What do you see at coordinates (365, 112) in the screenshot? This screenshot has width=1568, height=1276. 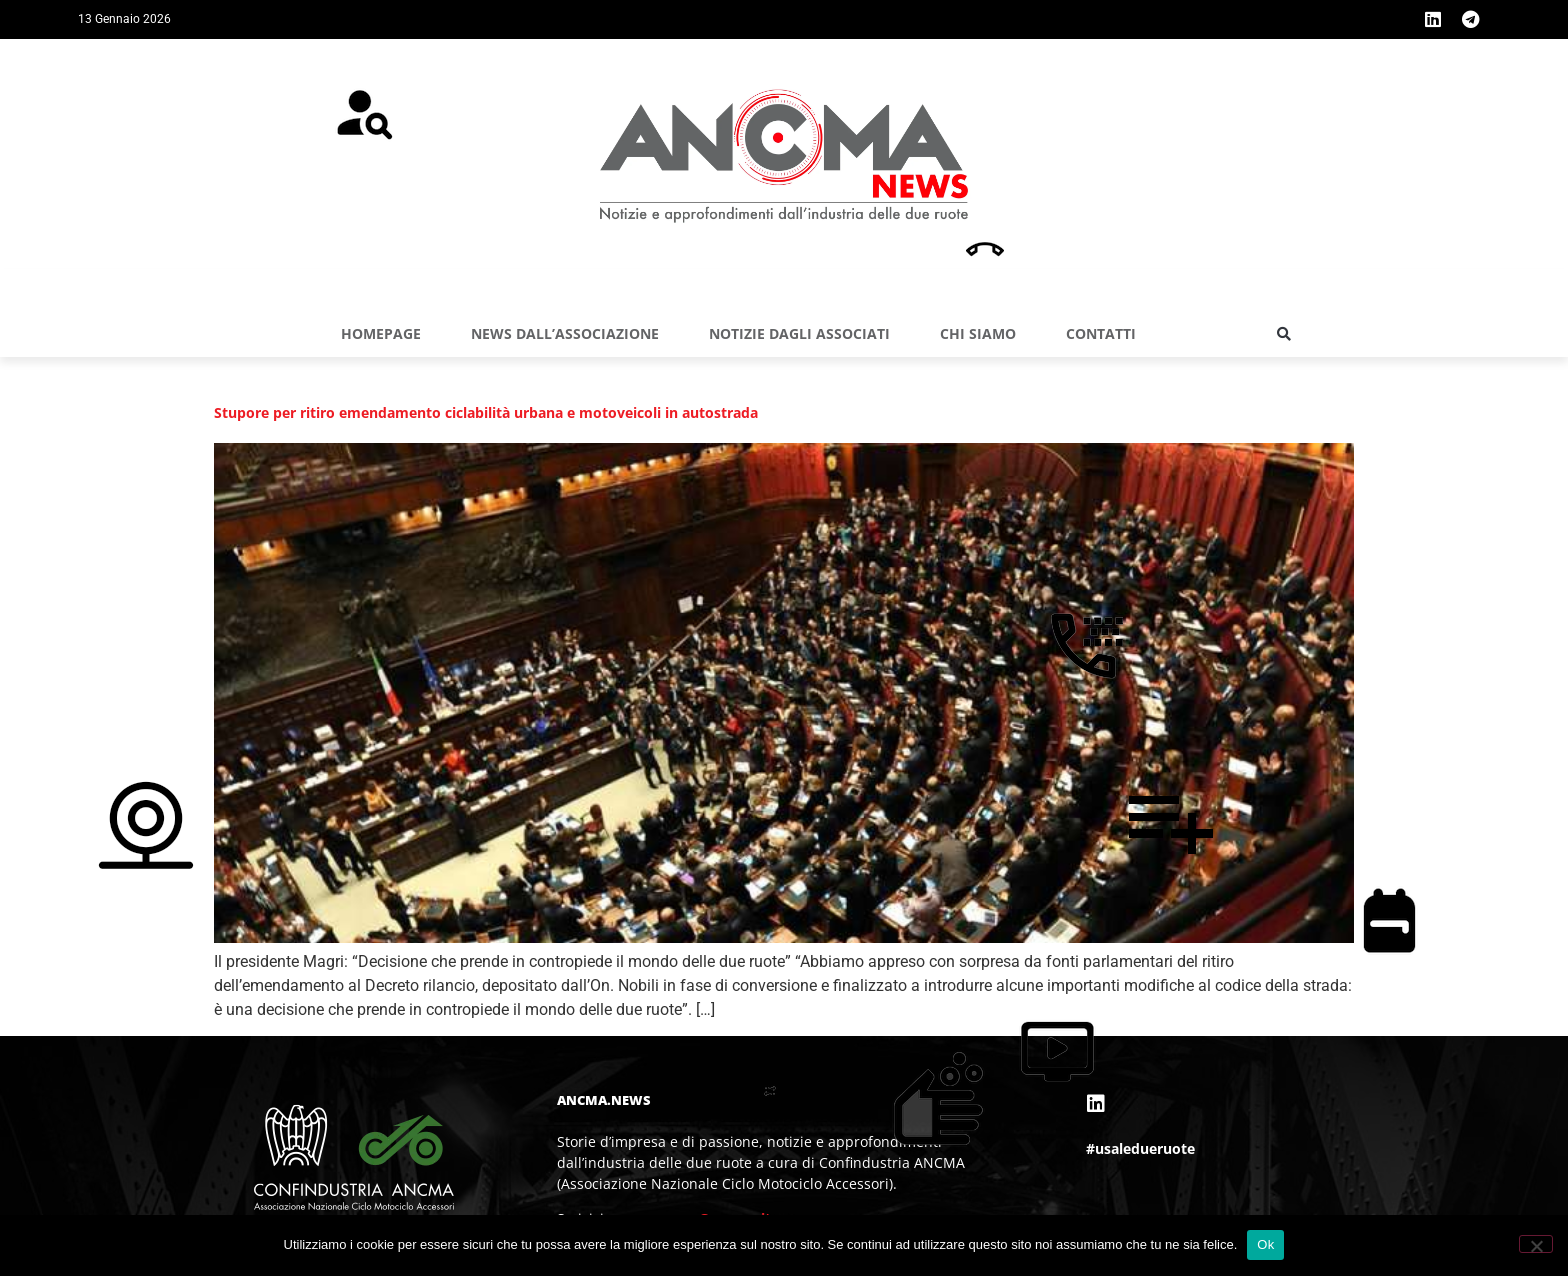 I see `search for a person or contact` at bounding box center [365, 112].